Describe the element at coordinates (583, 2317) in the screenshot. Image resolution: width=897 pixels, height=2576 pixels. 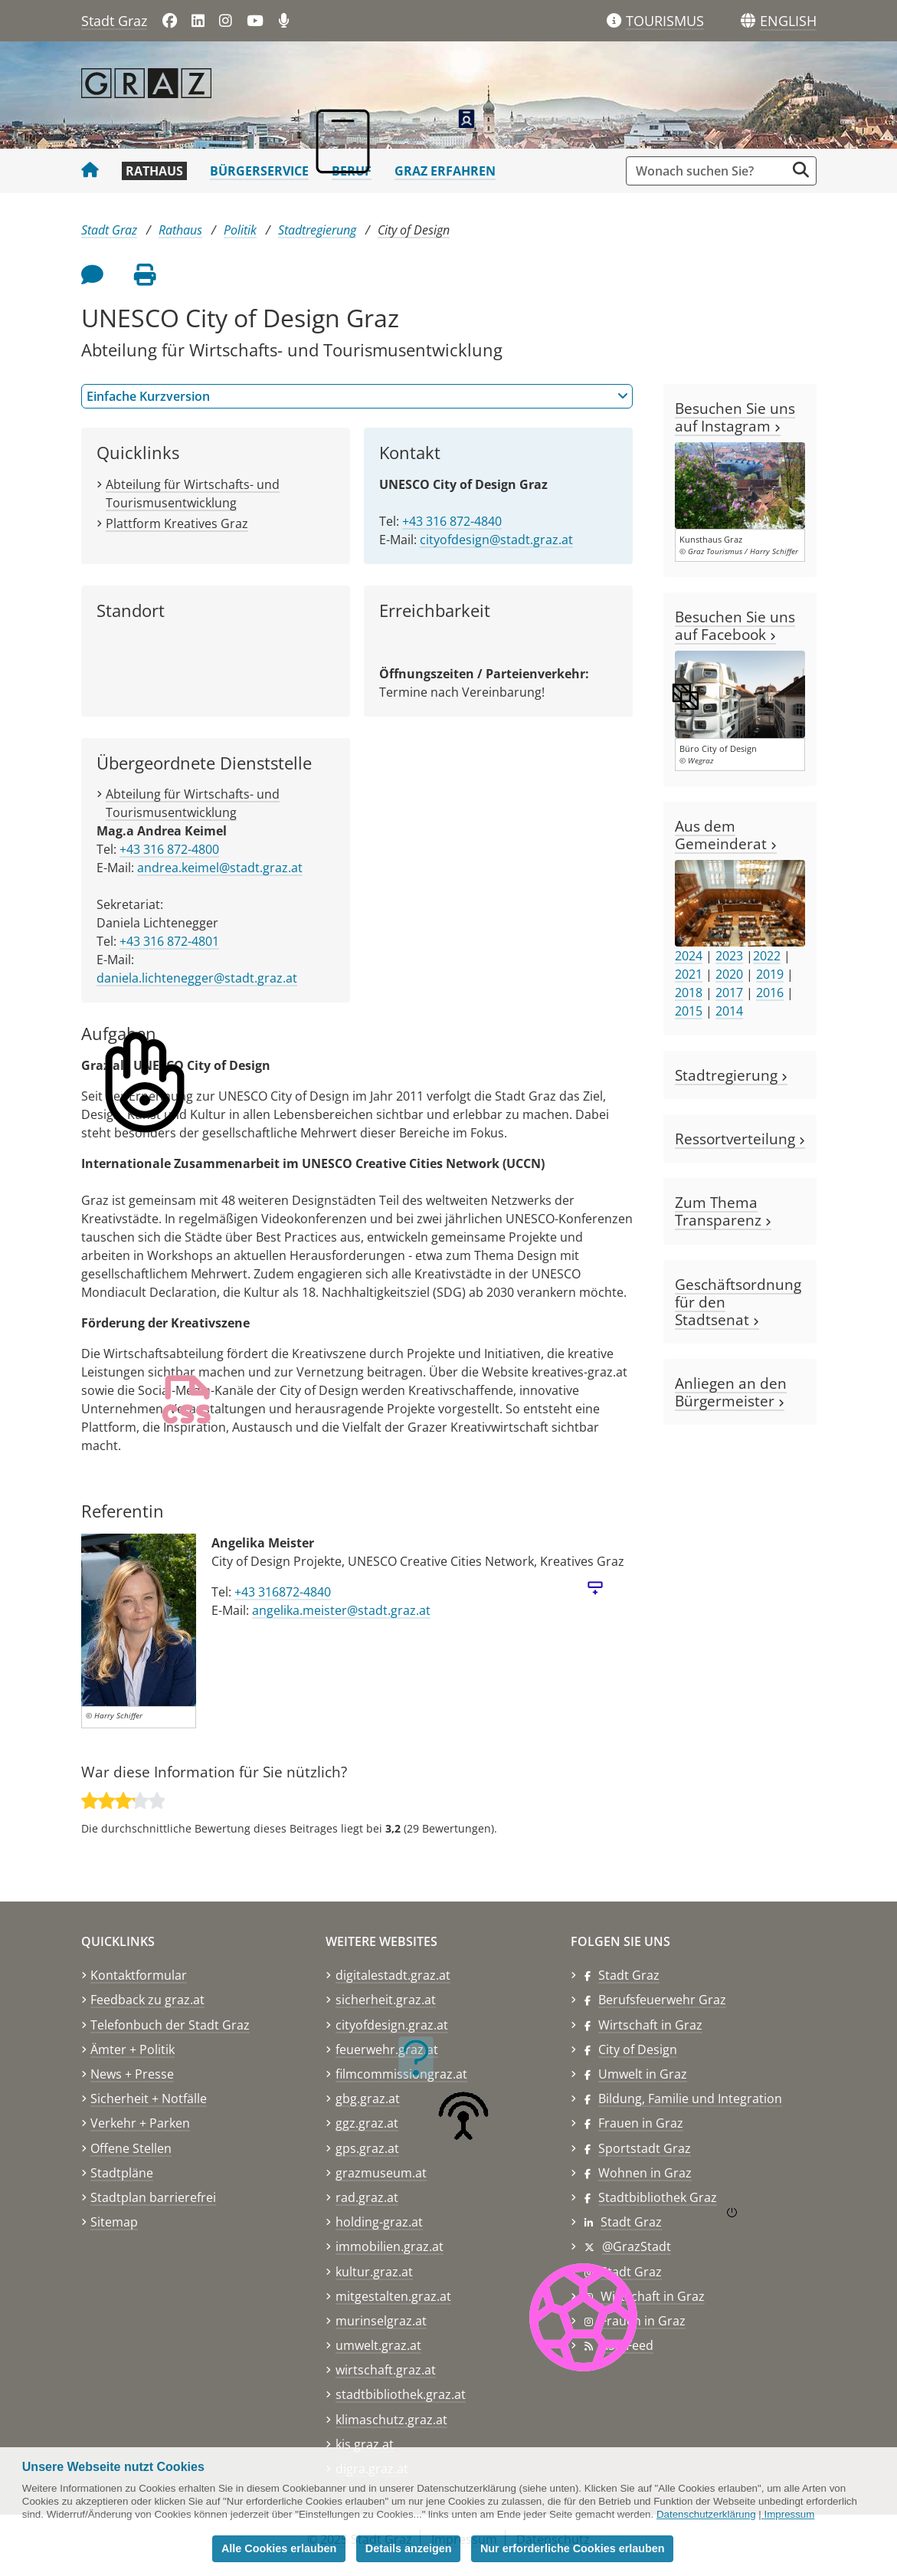
I see `access soccer or football content` at that location.